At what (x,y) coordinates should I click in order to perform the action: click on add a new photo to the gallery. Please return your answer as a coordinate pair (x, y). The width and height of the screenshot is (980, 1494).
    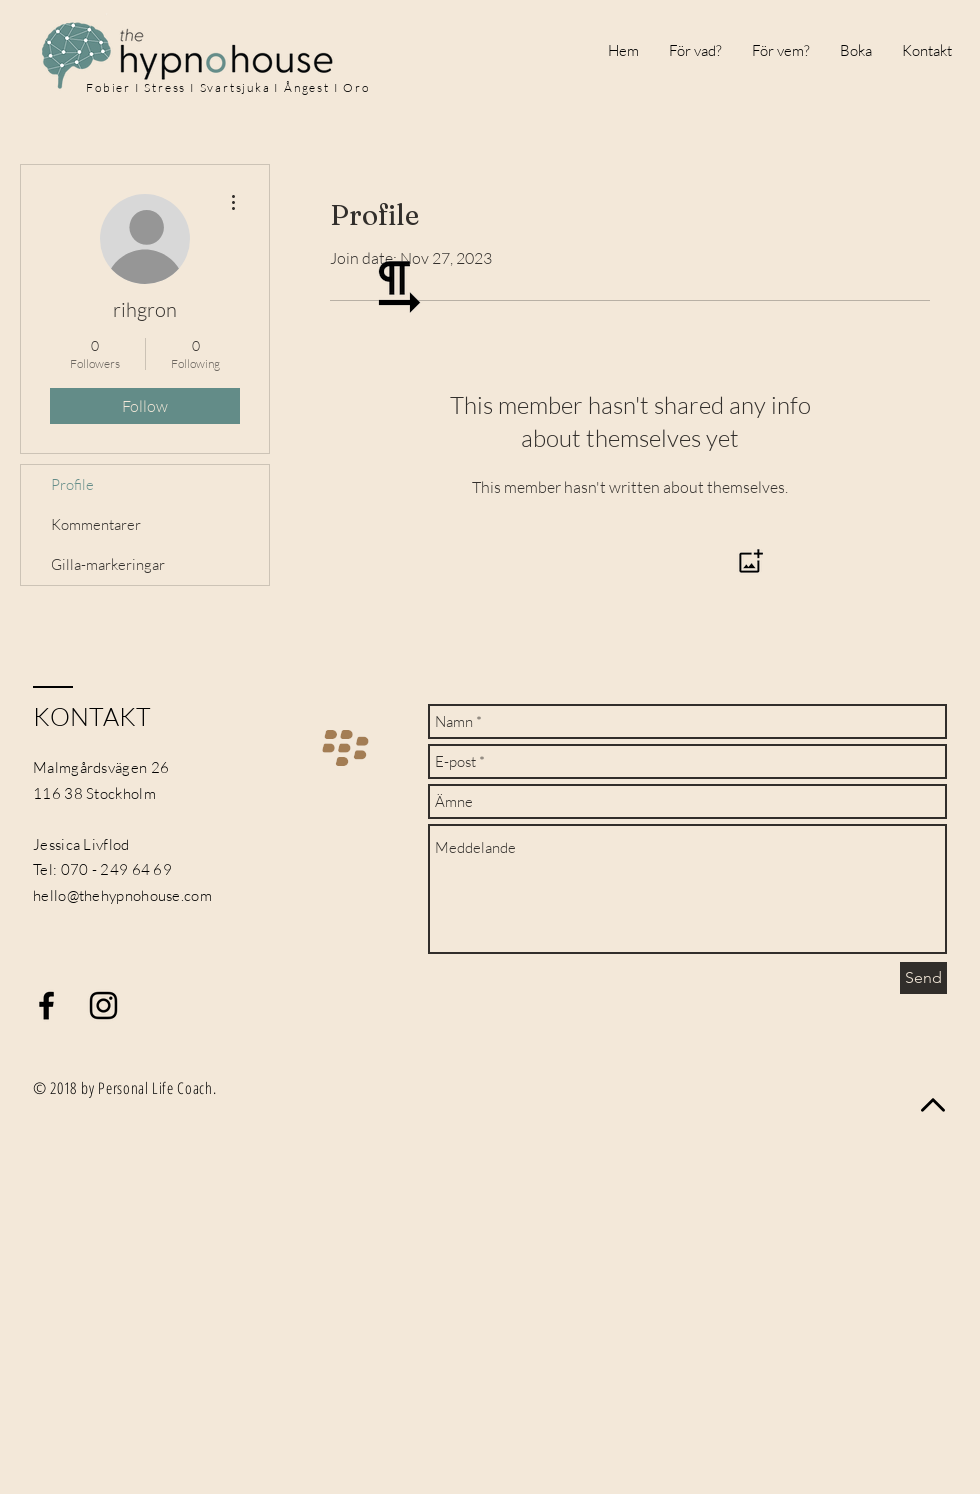
    Looking at the image, I should click on (750, 561).